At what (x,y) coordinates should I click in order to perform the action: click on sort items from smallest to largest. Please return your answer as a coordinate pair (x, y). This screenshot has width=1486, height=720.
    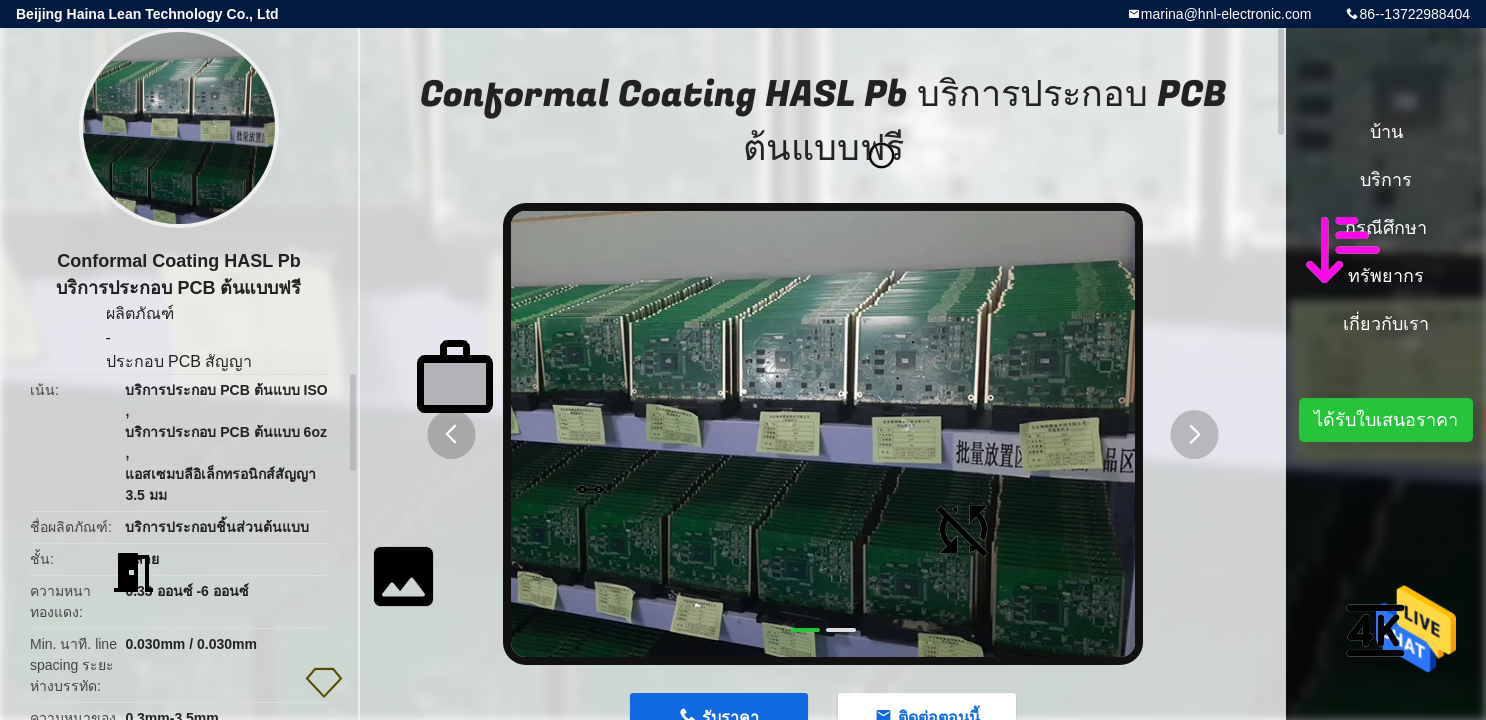
    Looking at the image, I should click on (1343, 250).